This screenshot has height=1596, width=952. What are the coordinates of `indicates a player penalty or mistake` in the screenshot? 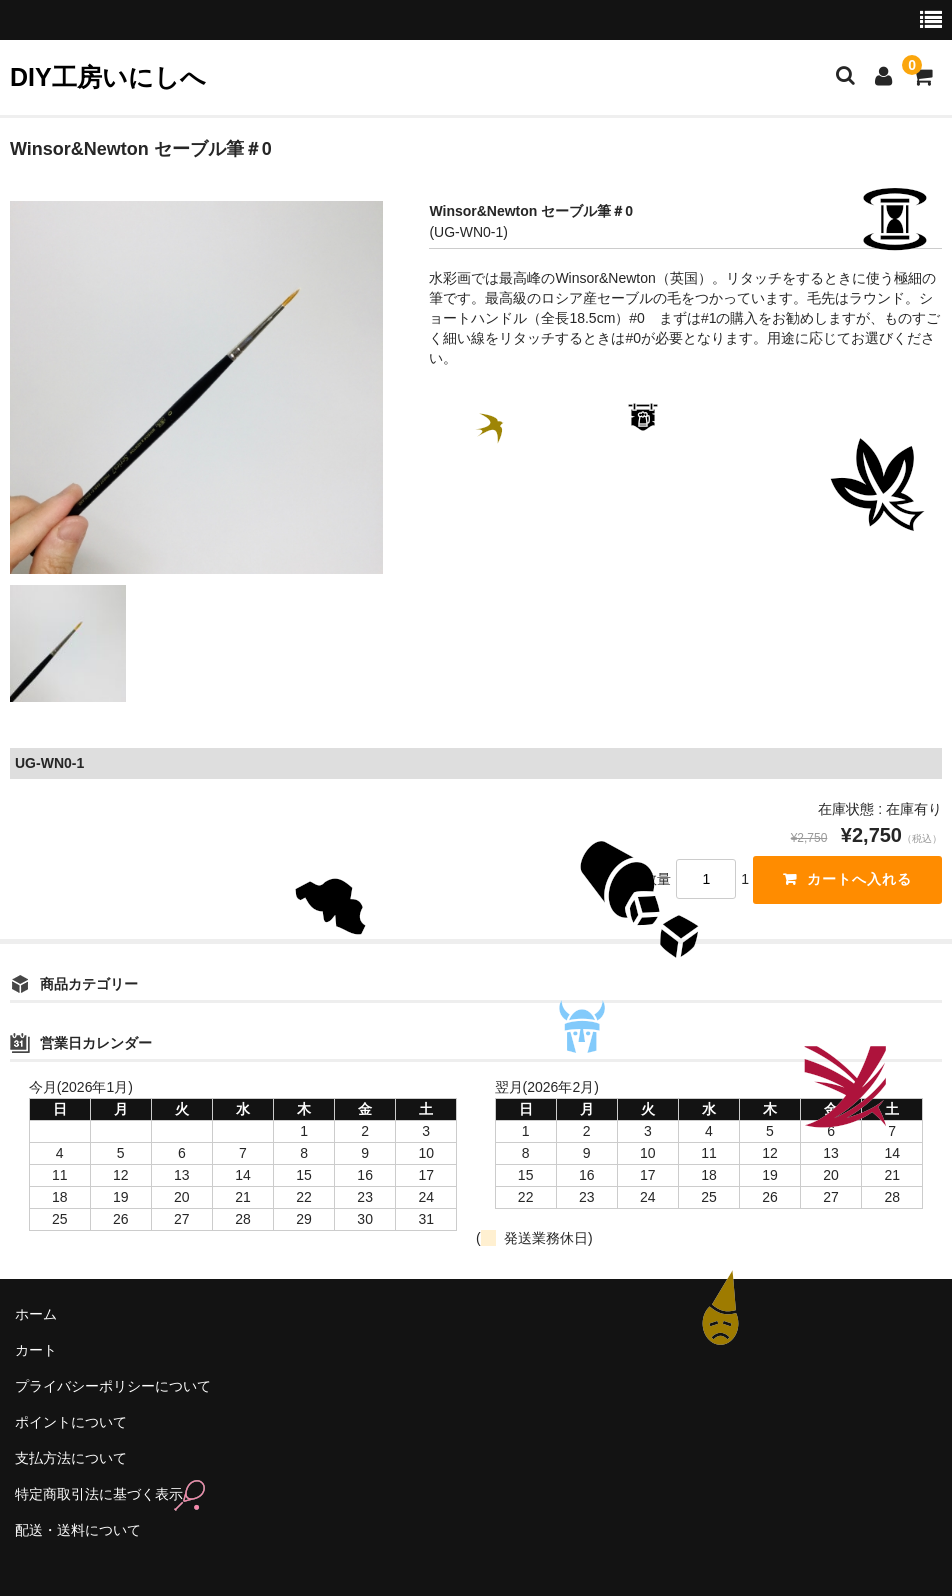 It's located at (720, 1307).